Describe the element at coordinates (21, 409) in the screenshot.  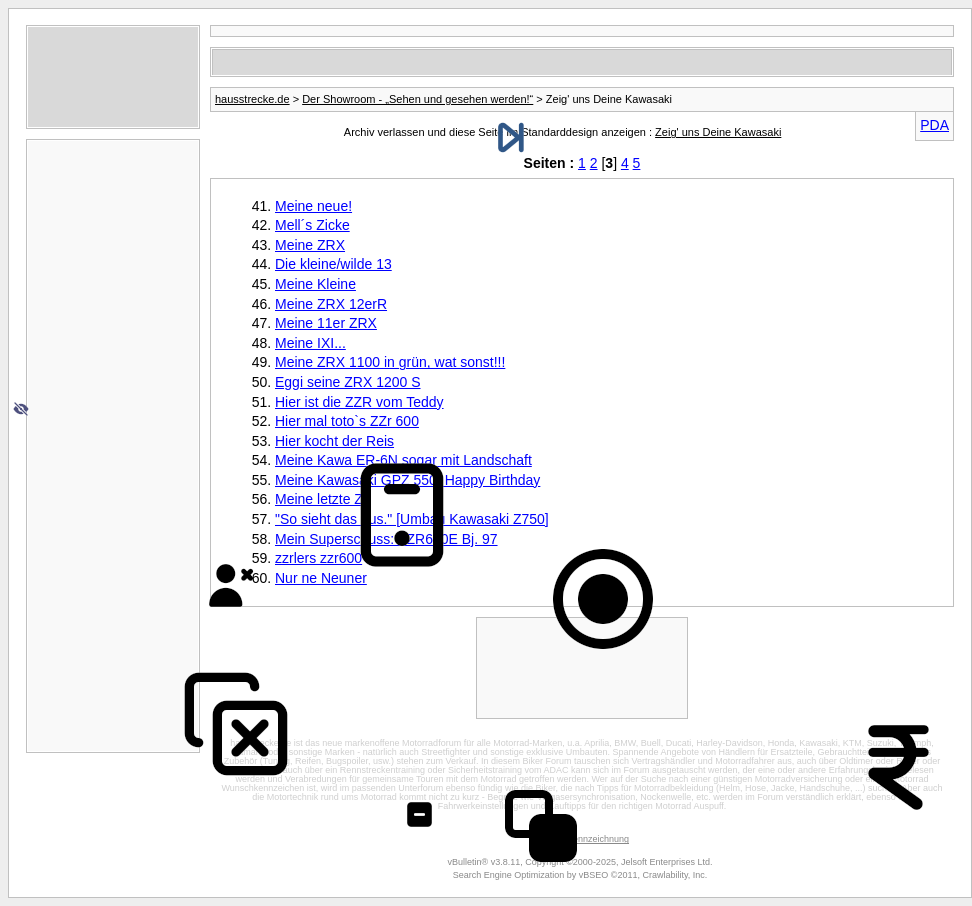
I see `hide password or sensitive content` at that location.